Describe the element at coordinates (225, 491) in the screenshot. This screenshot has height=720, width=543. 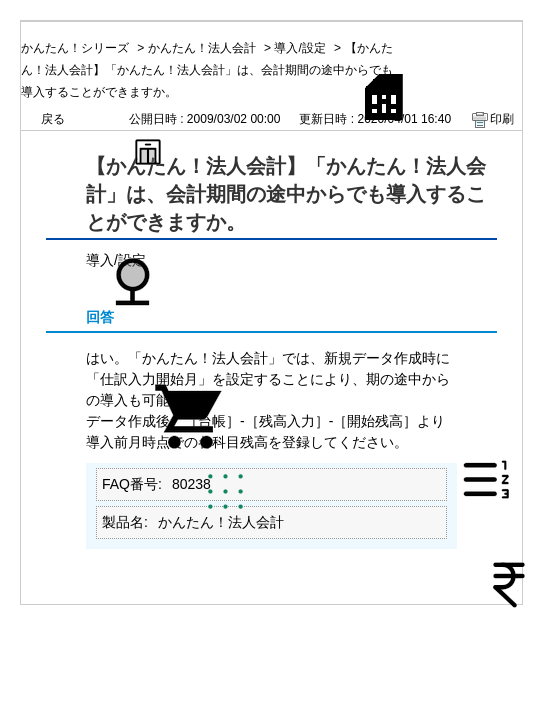
I see `open app drawer or launcher` at that location.